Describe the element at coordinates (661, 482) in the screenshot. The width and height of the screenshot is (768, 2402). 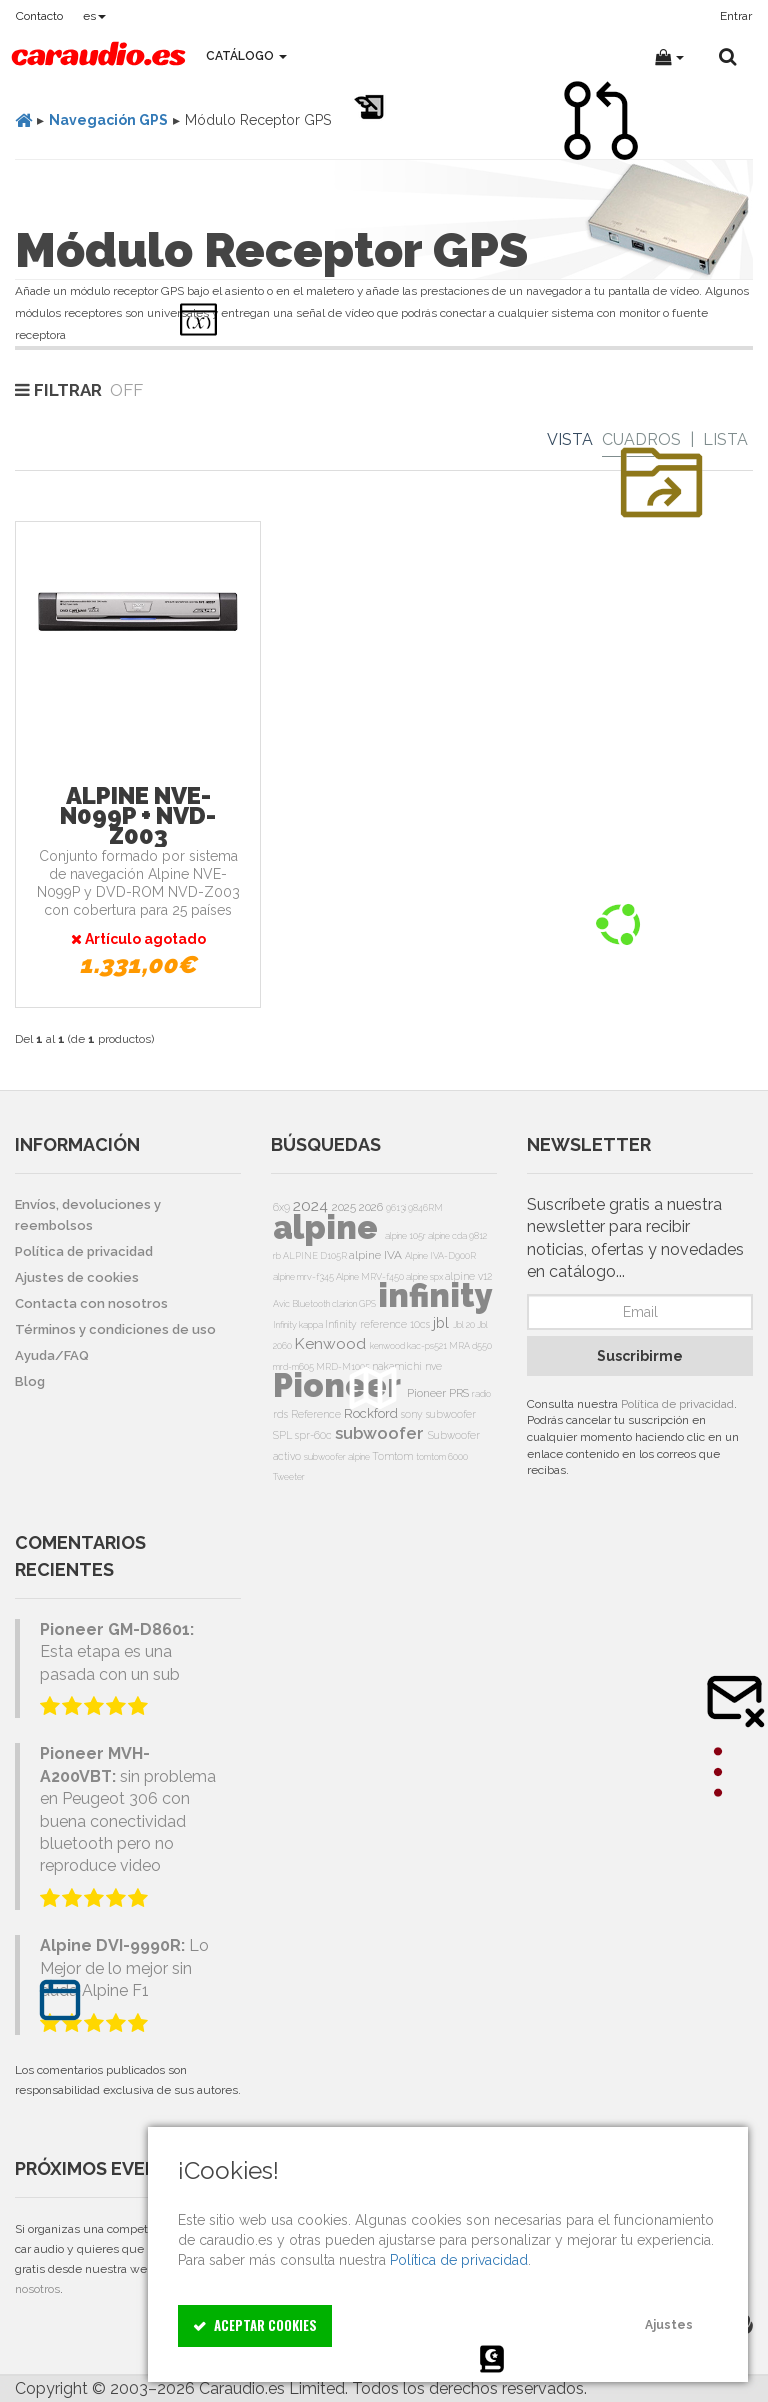
I see `open a linked or shortcut folder` at that location.